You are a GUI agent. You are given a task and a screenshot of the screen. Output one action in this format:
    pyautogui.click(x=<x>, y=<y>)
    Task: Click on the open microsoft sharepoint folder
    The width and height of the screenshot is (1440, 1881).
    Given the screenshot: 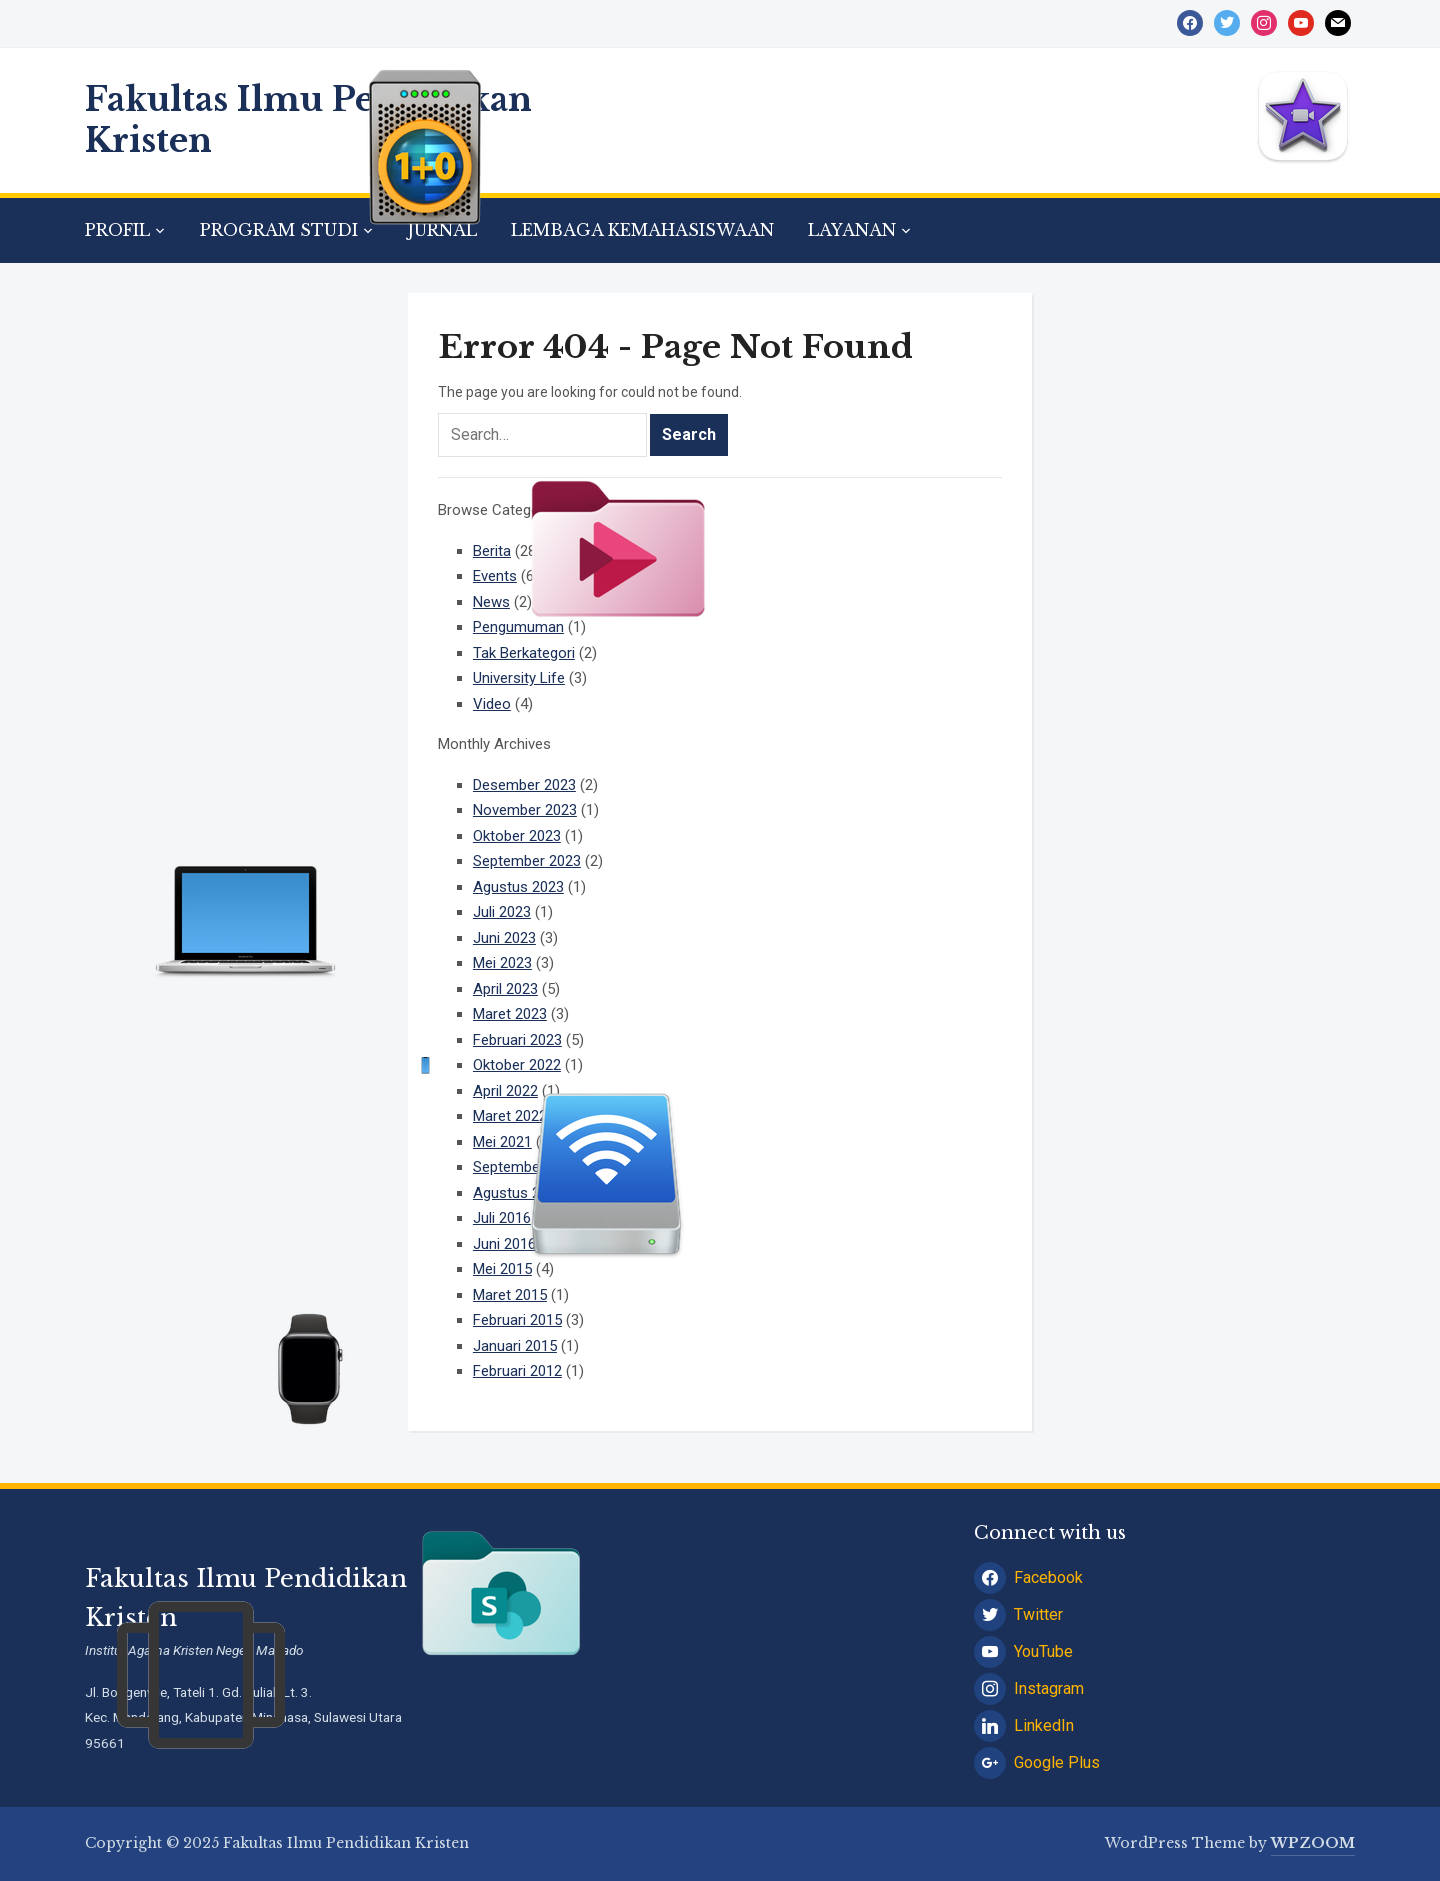 What is the action you would take?
    pyautogui.click(x=500, y=1597)
    